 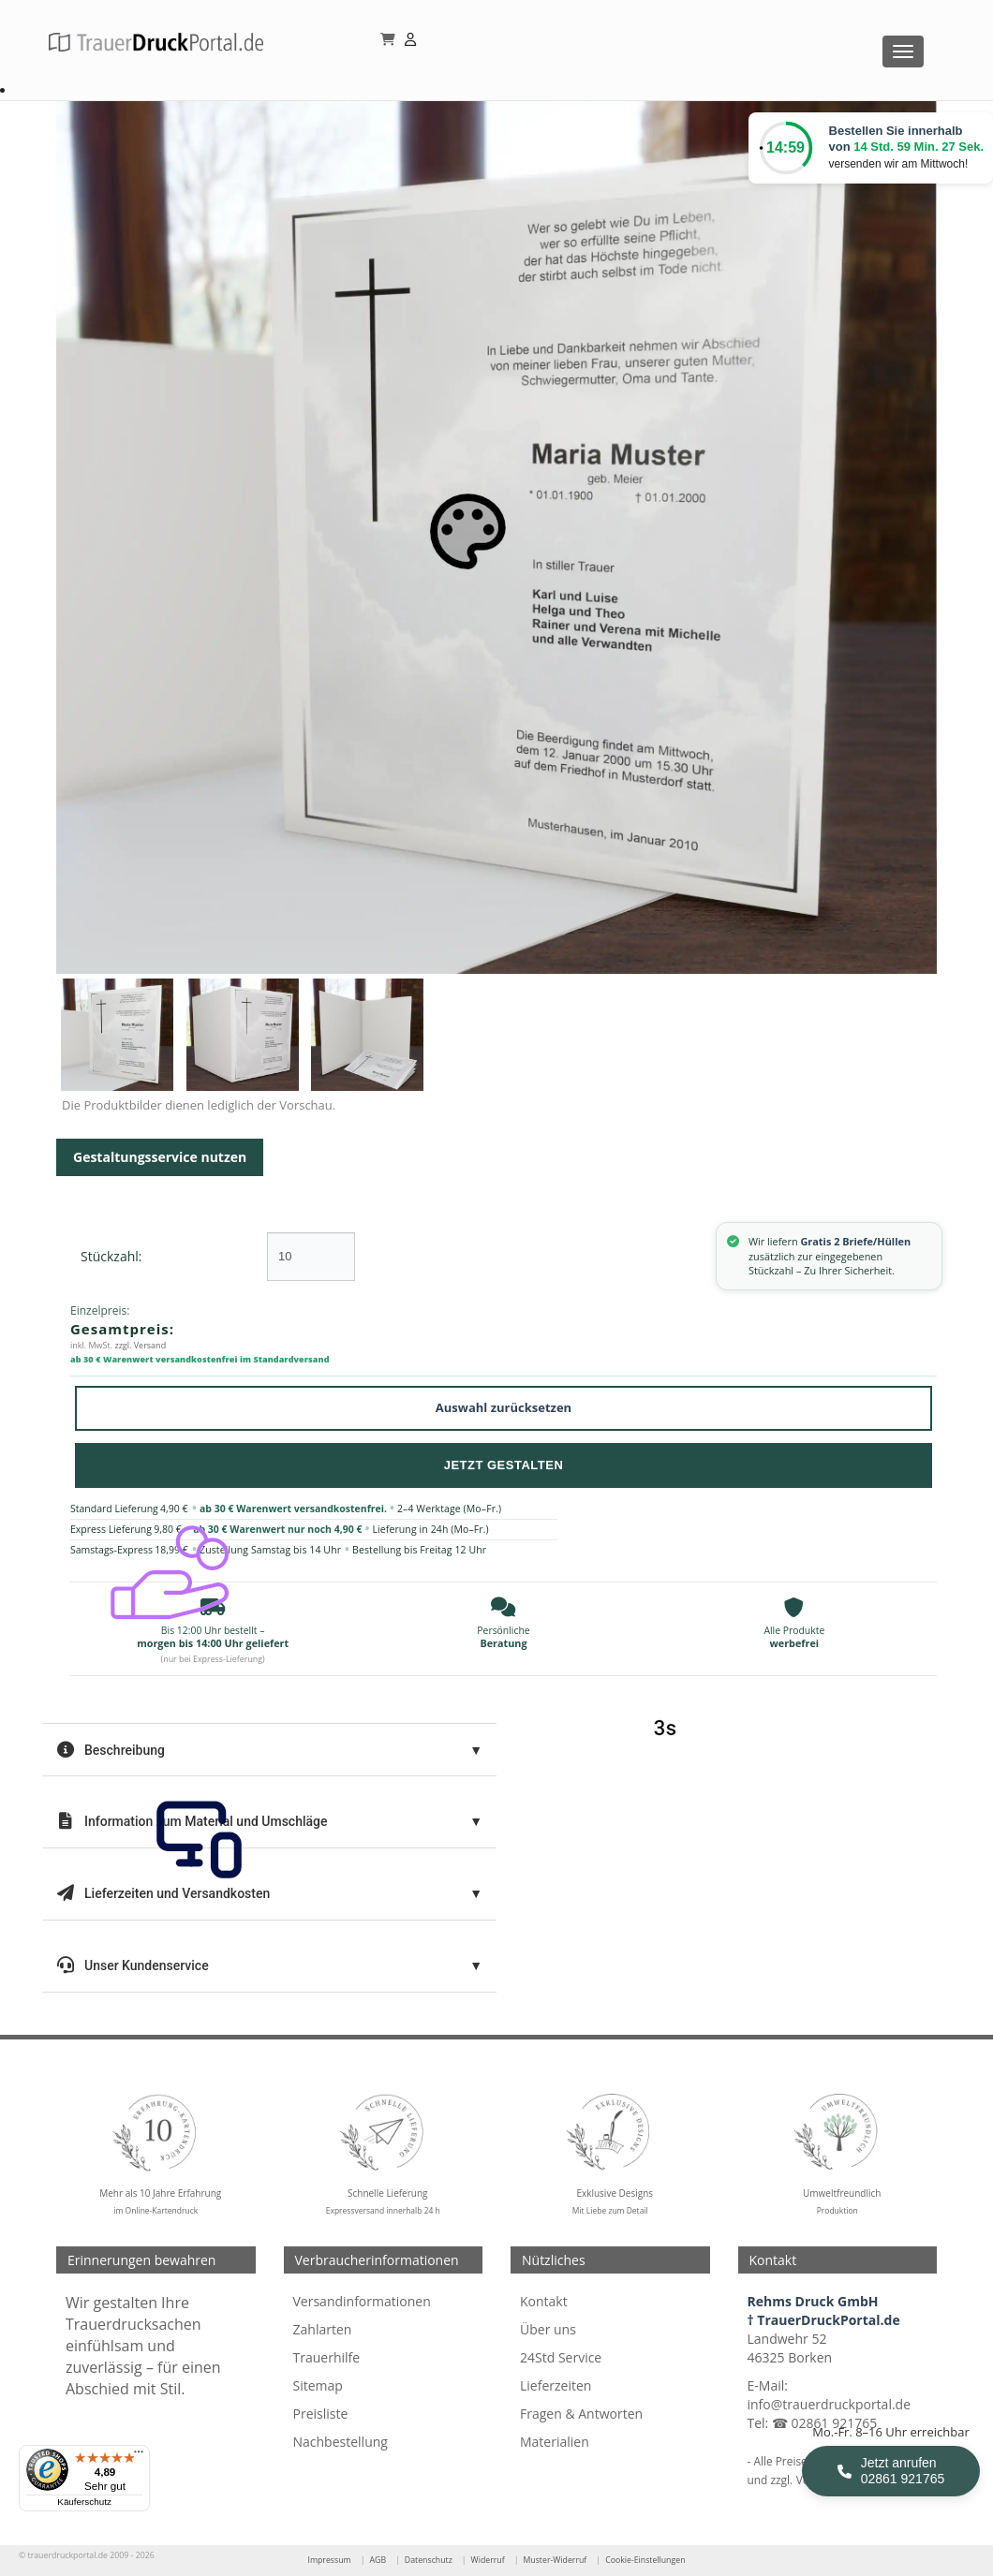 What do you see at coordinates (199, 1835) in the screenshot?
I see `switch between desktop and mobile view` at bounding box center [199, 1835].